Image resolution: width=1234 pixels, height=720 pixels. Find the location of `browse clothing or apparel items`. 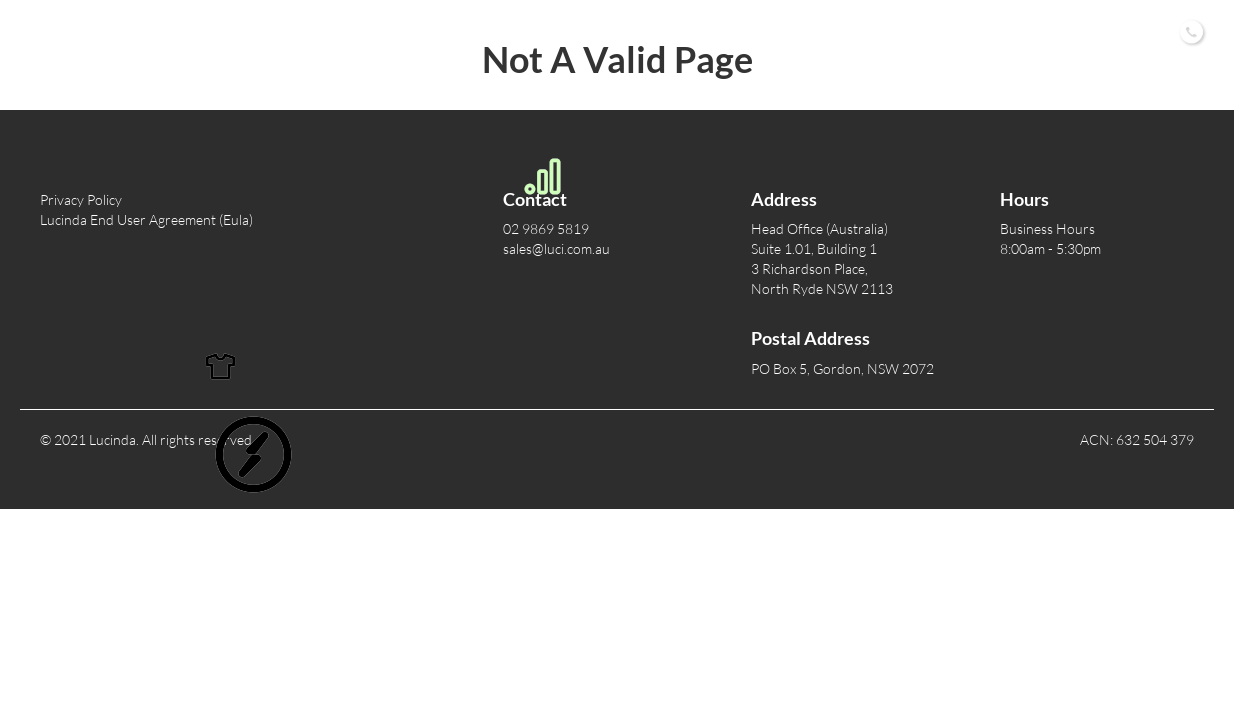

browse clothing or apparel items is located at coordinates (220, 366).